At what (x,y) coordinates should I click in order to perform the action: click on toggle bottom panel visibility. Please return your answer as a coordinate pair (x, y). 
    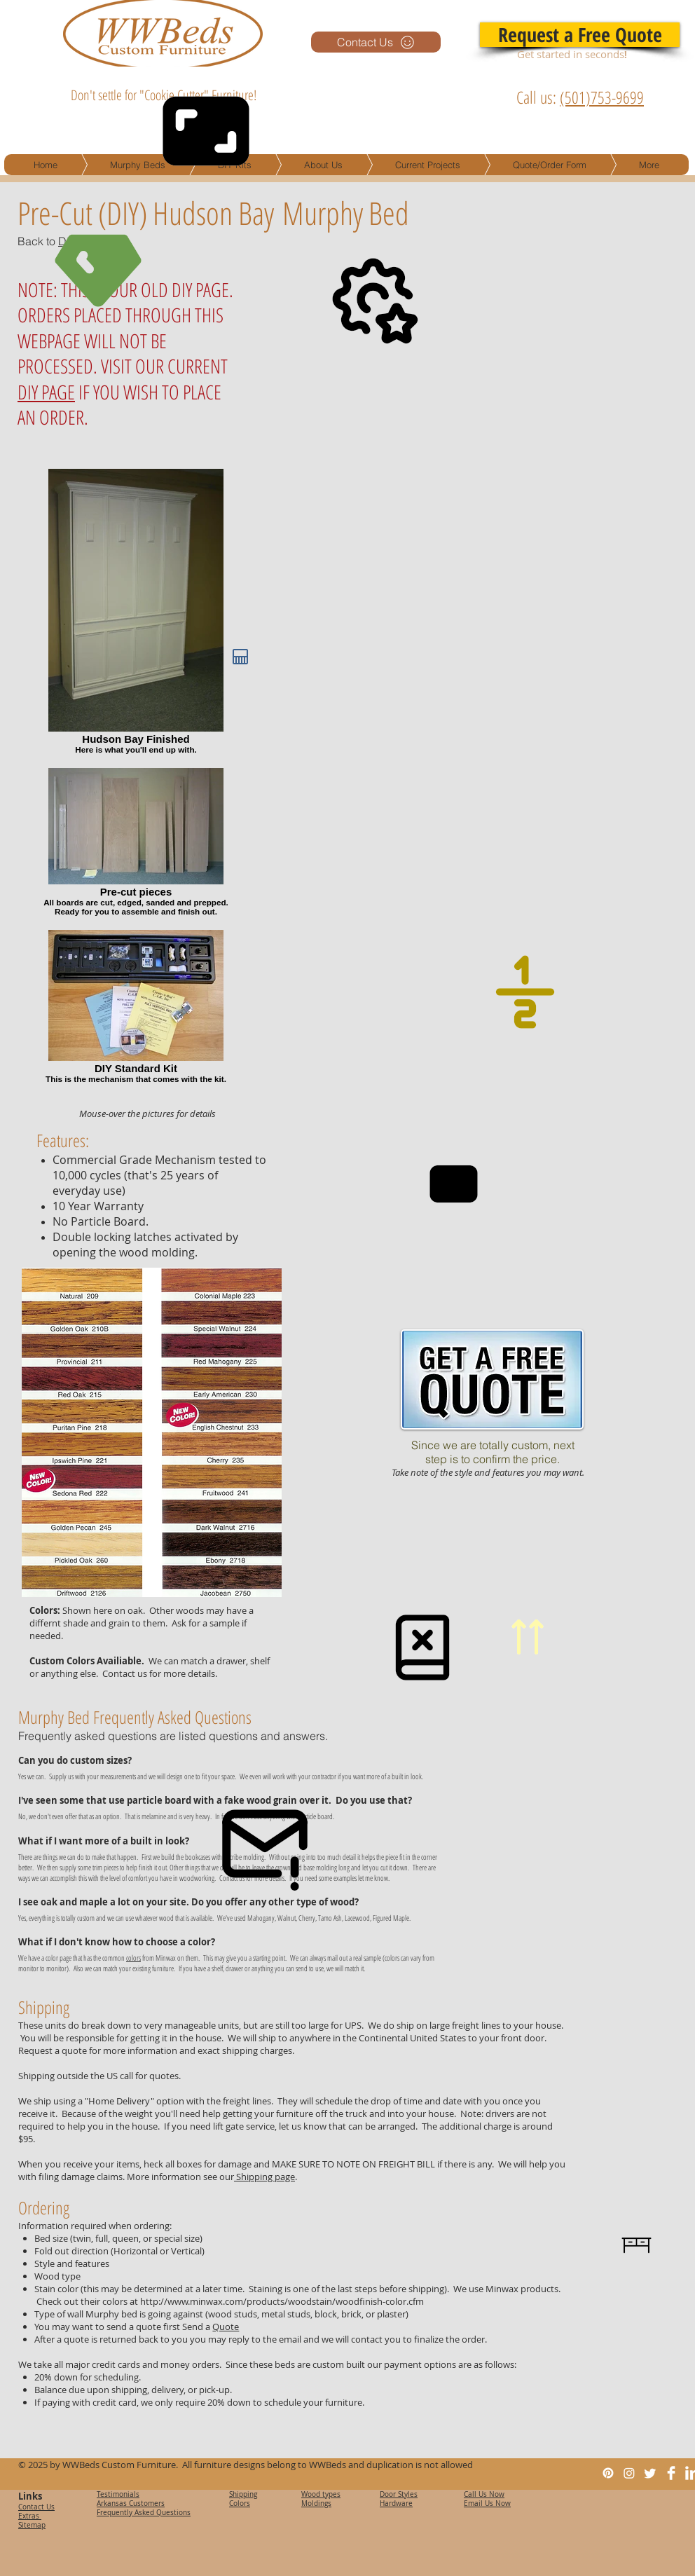
    Looking at the image, I should click on (240, 657).